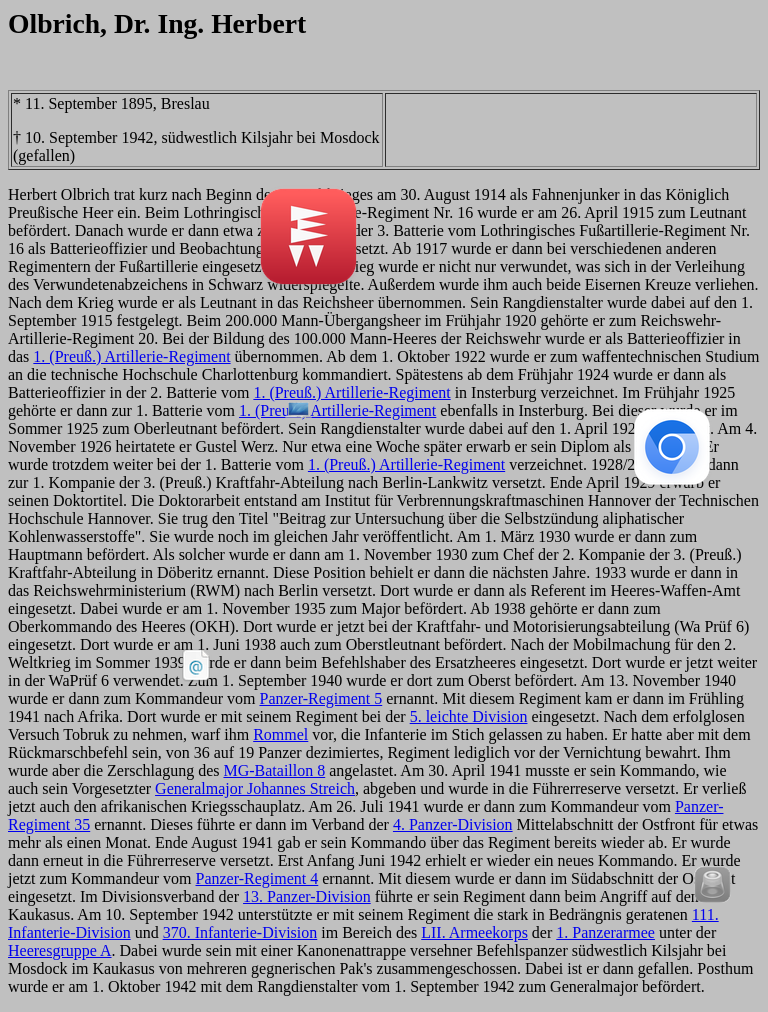 Image resolution: width=768 pixels, height=1012 pixels. What do you see at coordinates (308, 236) in the screenshot?
I see `open persepolis download manager` at bounding box center [308, 236].